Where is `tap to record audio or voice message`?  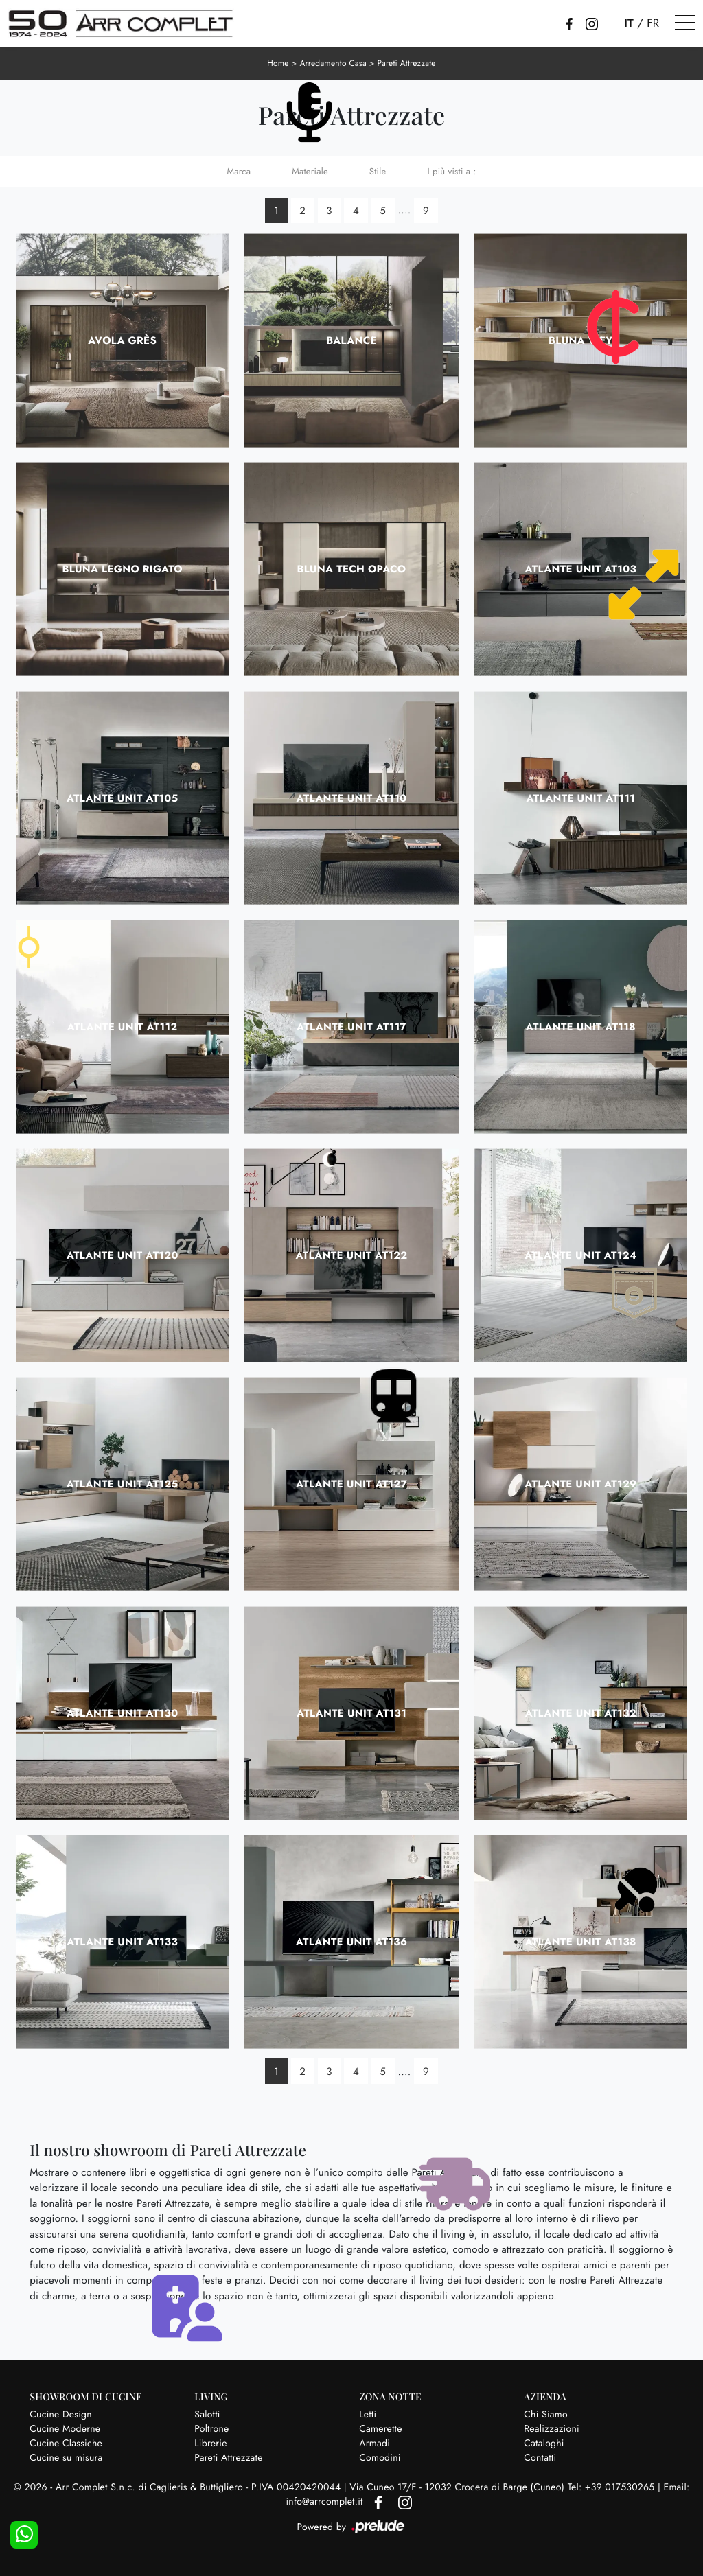 tap to record audio or voice message is located at coordinates (309, 112).